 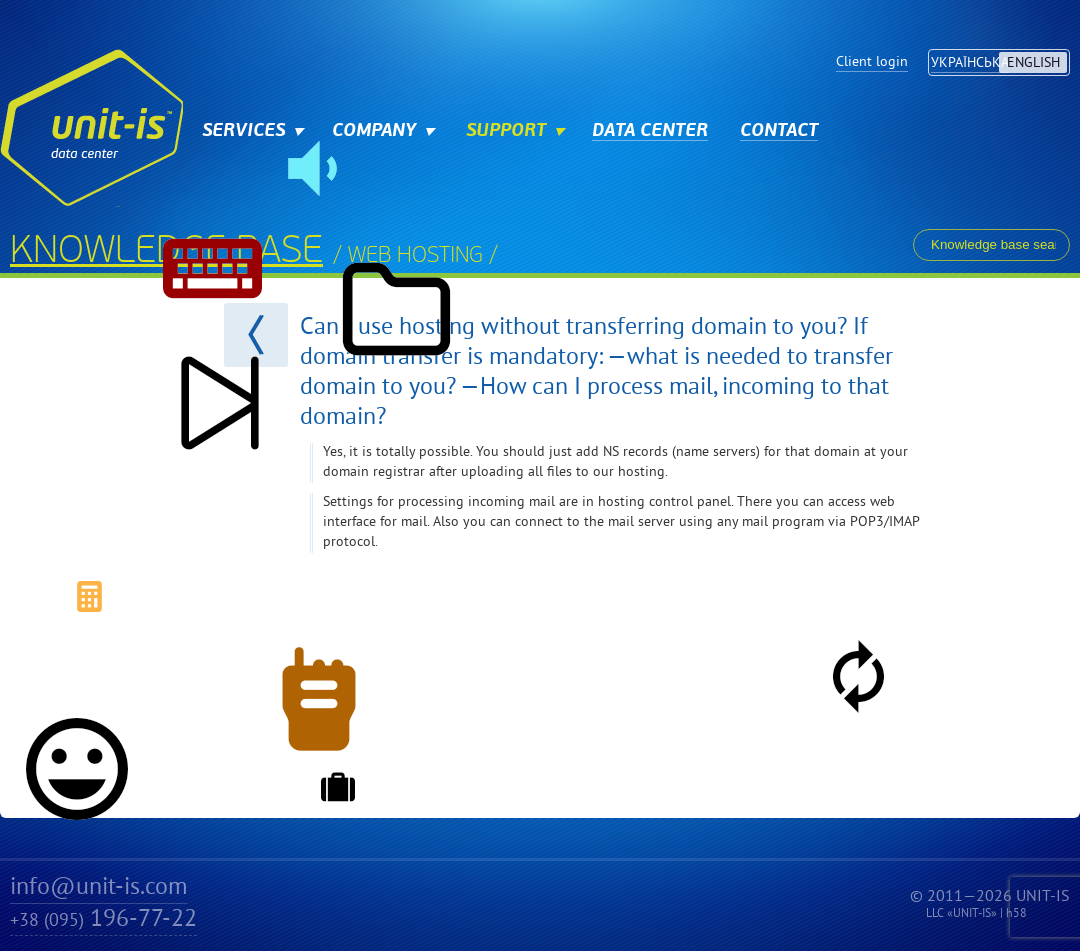 What do you see at coordinates (338, 786) in the screenshot?
I see `access travel or trip planning features` at bounding box center [338, 786].